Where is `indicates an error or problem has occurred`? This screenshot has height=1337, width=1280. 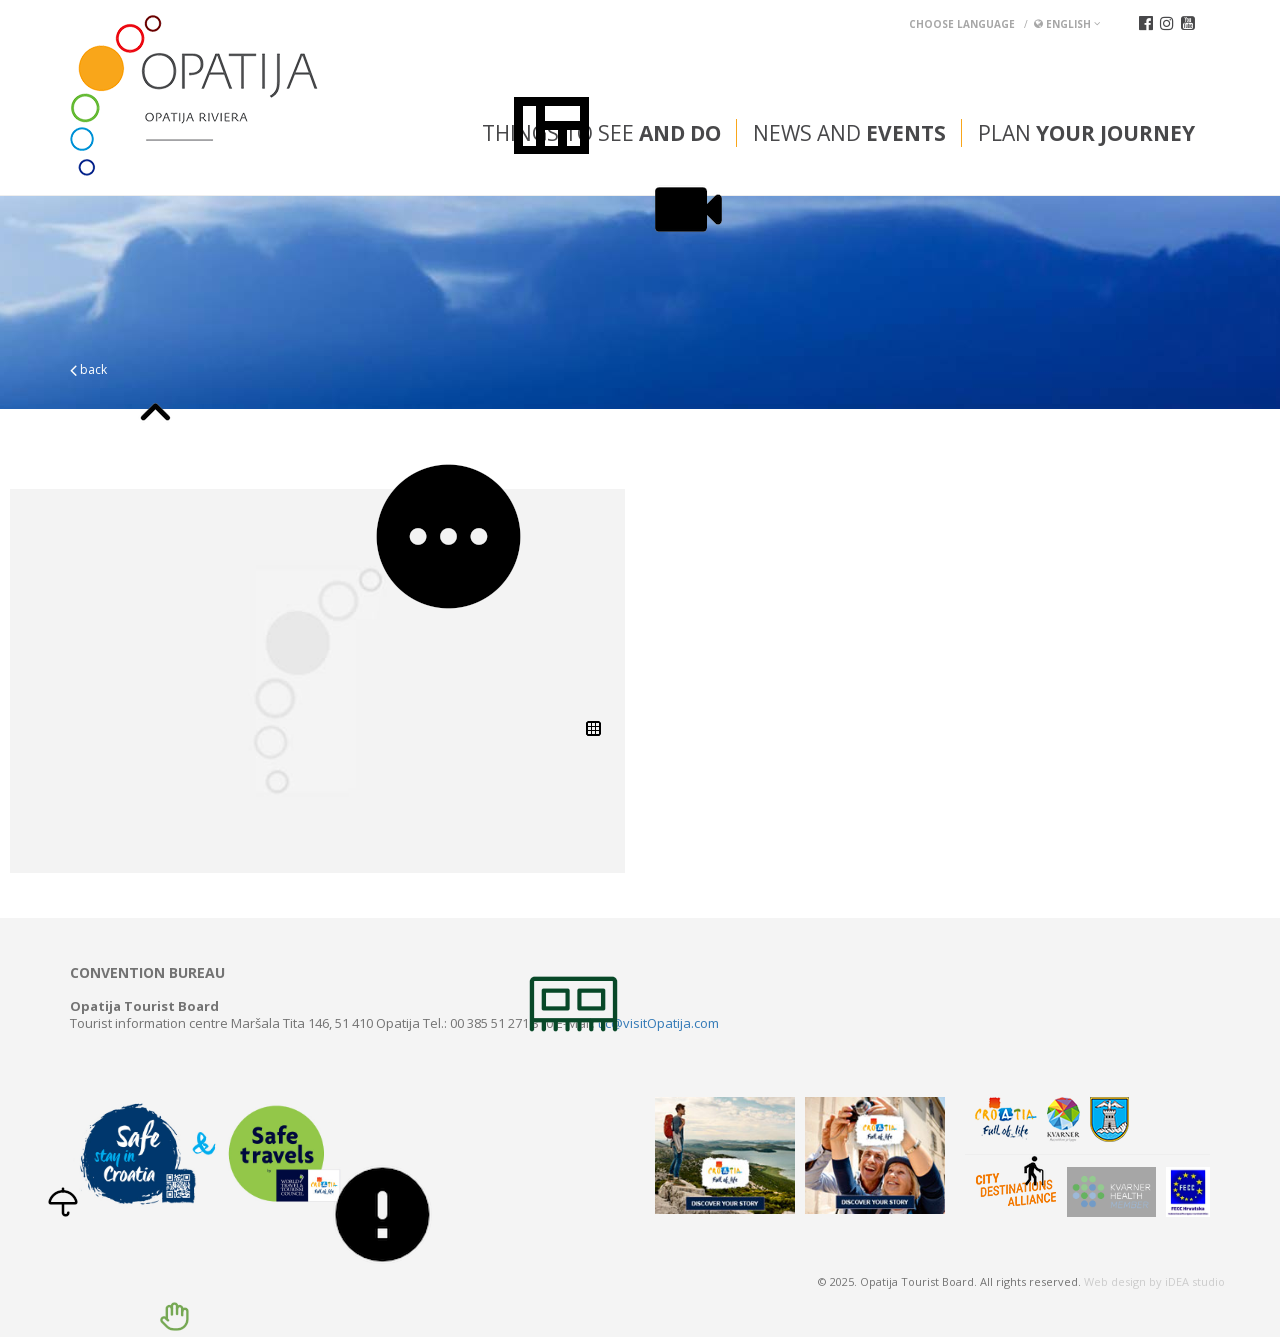 indicates an error or problem has occurred is located at coordinates (382, 1214).